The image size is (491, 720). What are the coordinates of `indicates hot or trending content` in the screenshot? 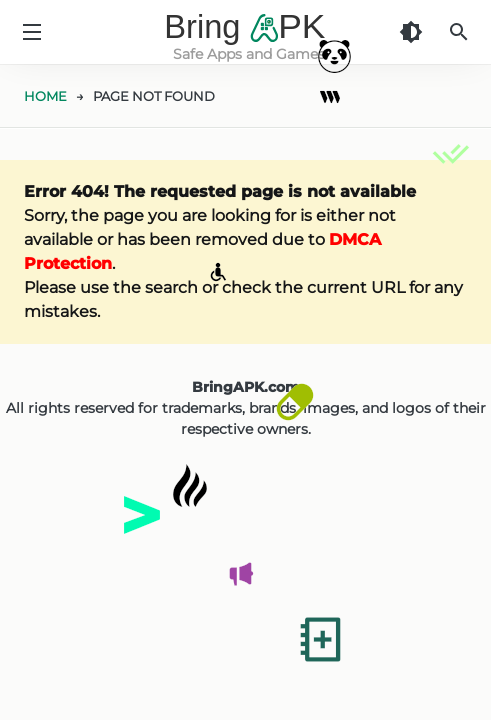 It's located at (190, 486).